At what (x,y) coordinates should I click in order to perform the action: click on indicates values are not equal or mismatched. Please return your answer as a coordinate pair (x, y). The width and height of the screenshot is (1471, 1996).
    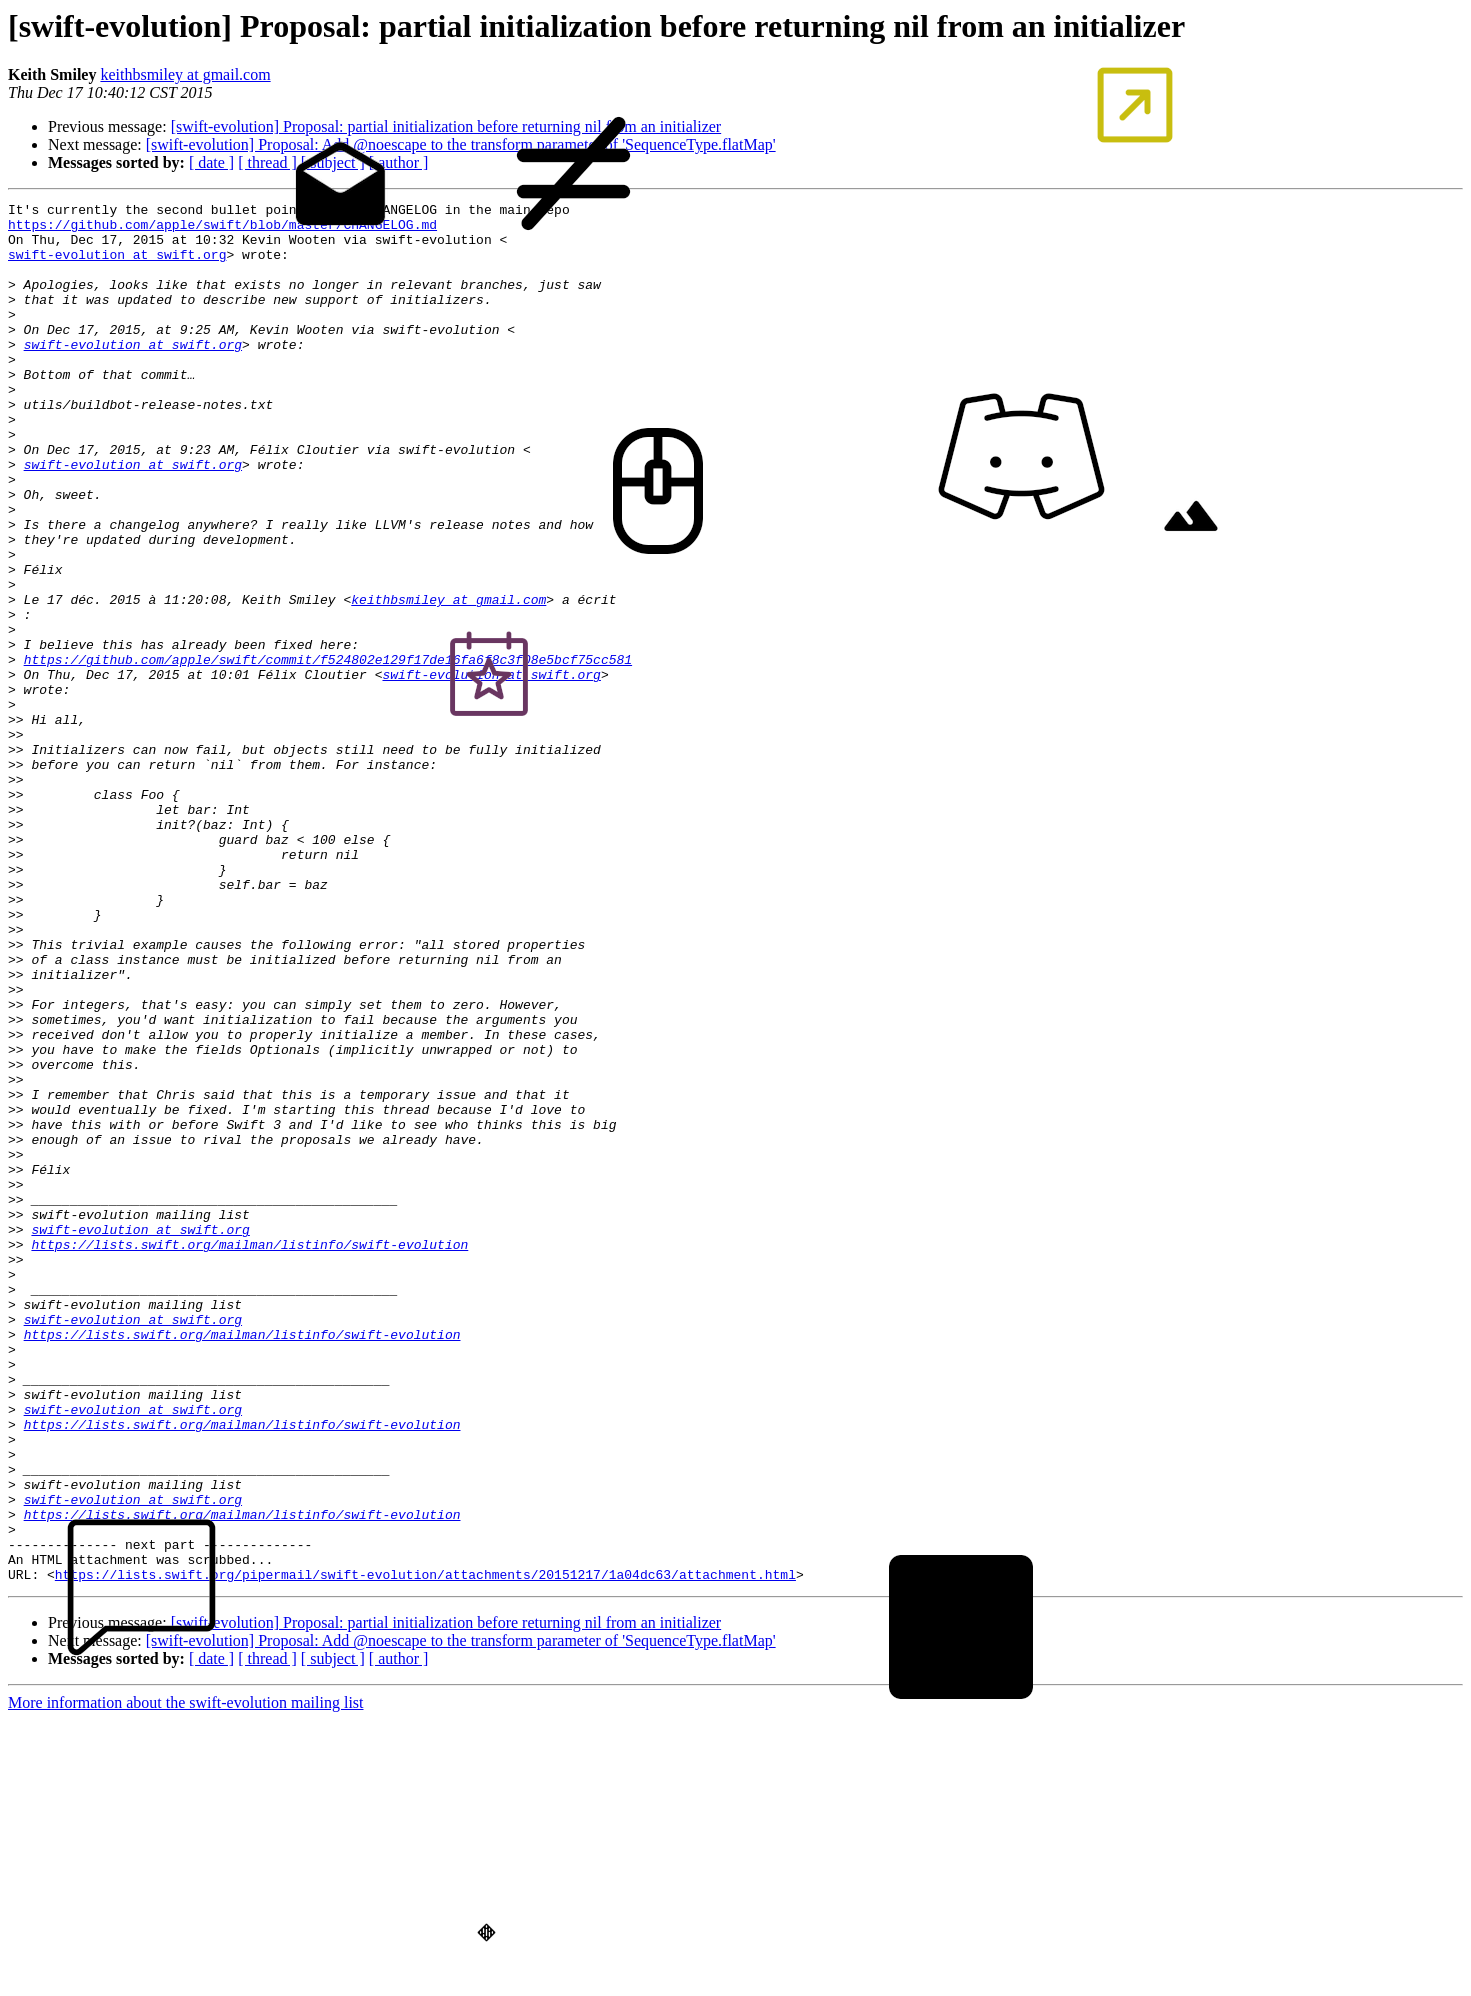
    Looking at the image, I should click on (573, 173).